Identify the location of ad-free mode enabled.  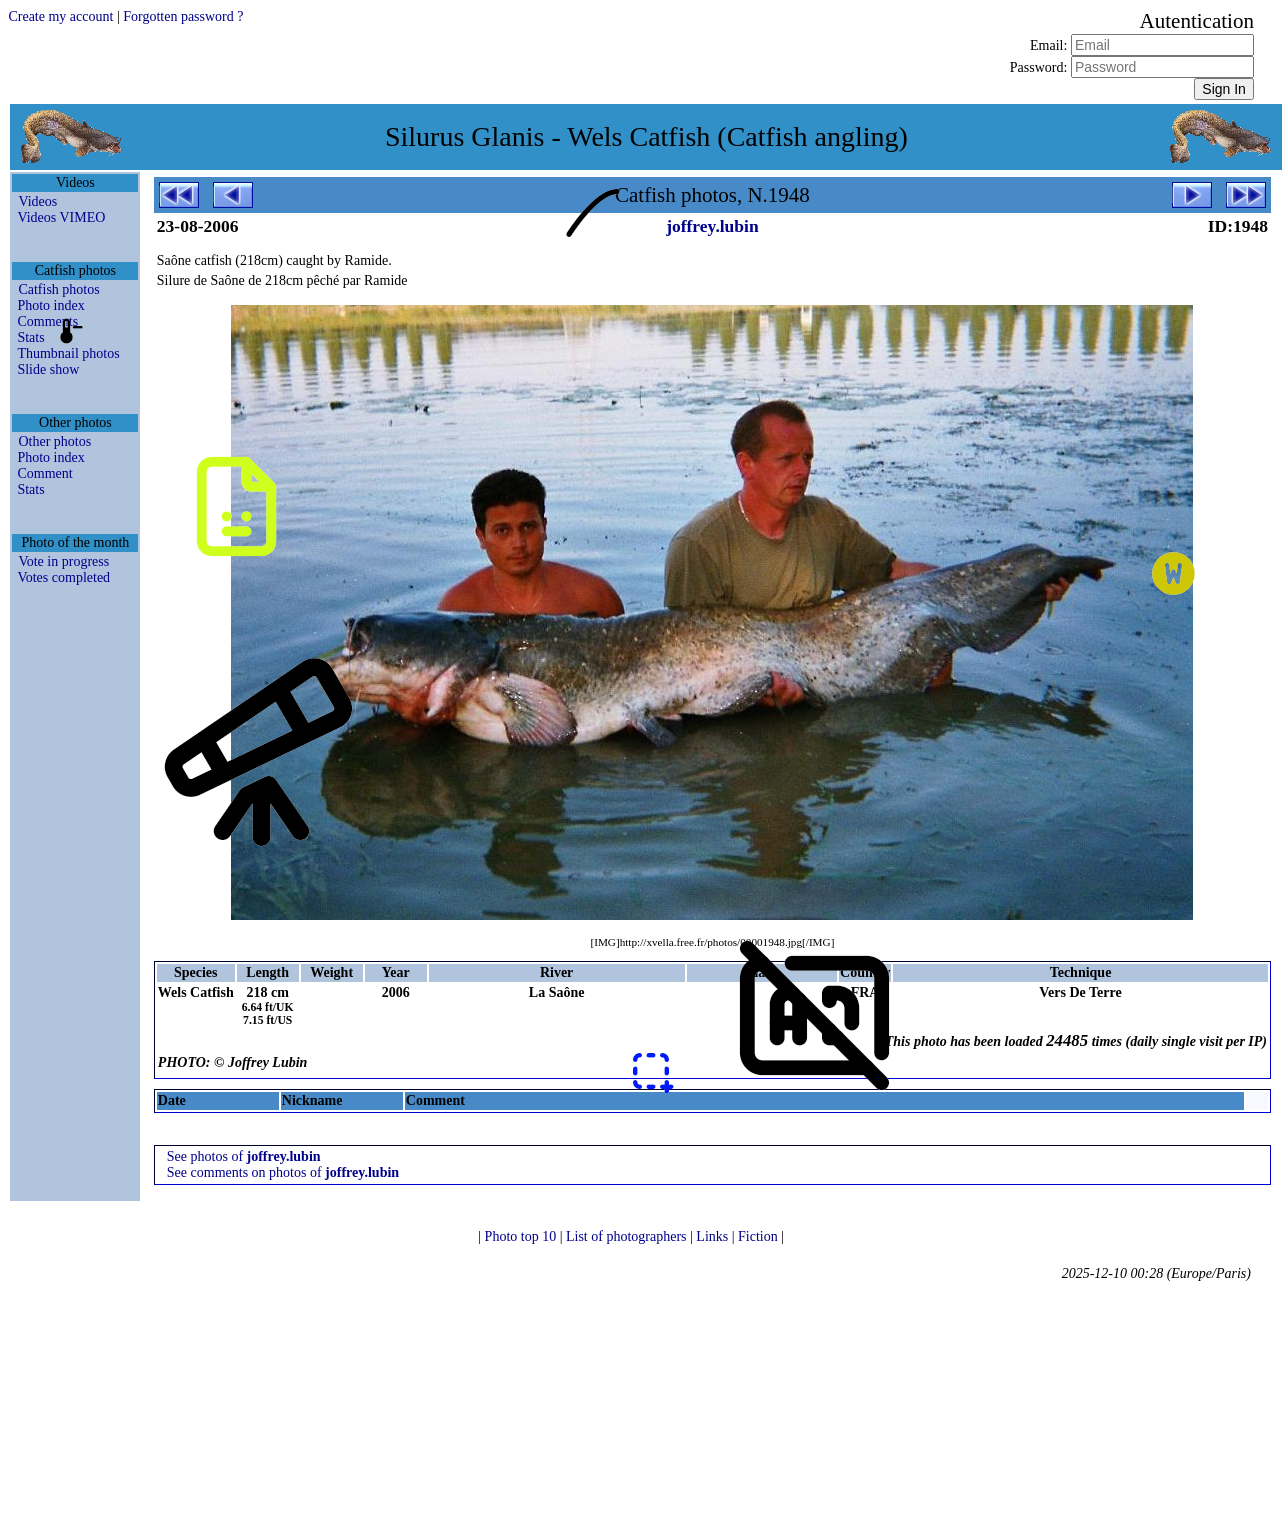
(814, 1015).